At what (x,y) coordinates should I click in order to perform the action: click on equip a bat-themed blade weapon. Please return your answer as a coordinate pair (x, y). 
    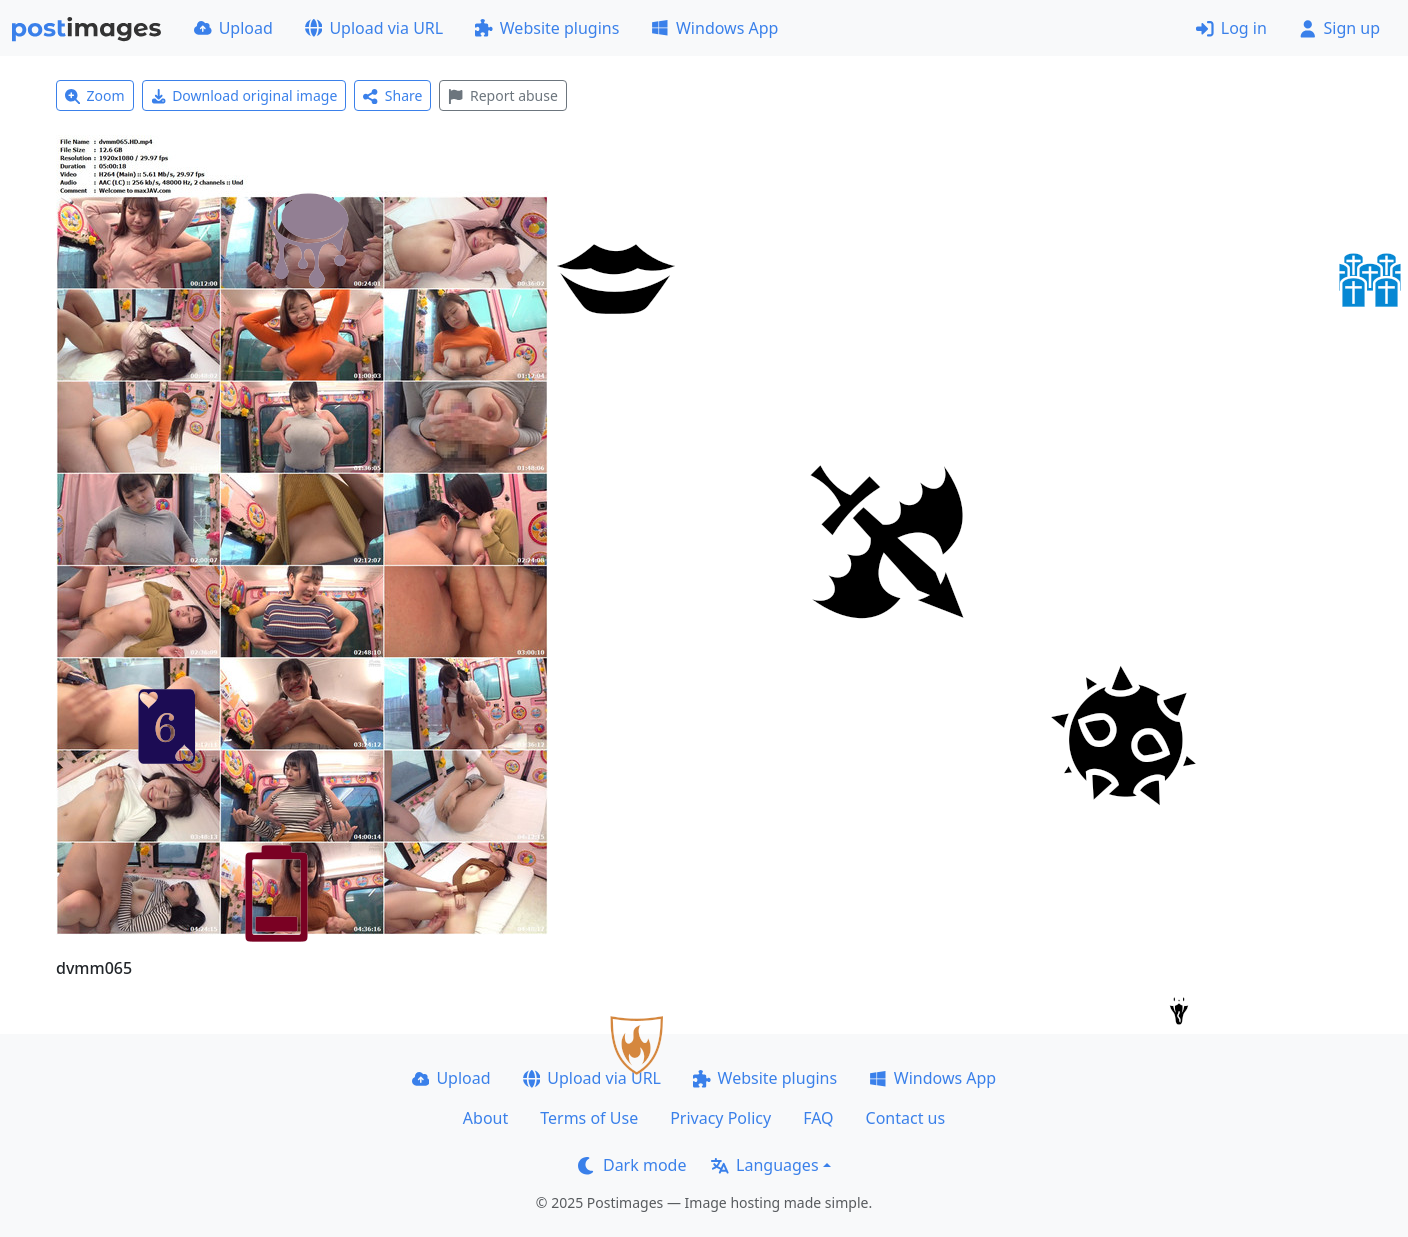
    Looking at the image, I should click on (887, 542).